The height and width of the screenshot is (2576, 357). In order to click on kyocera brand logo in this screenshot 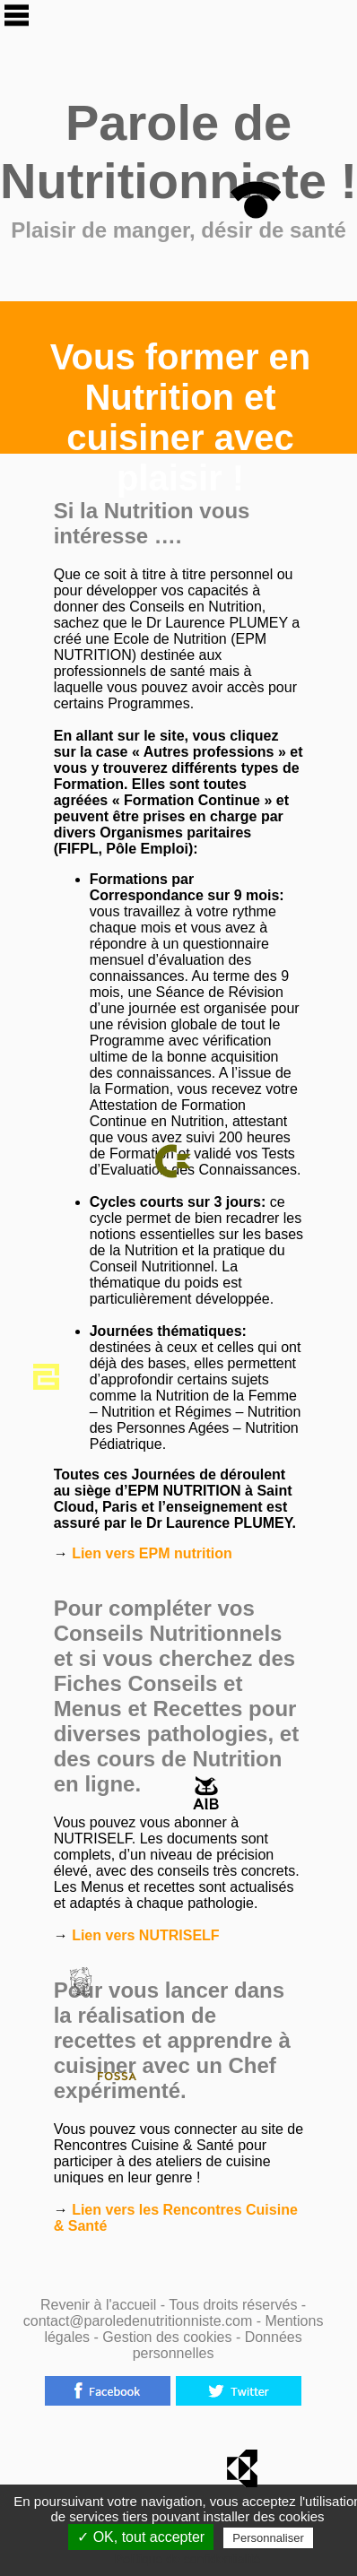, I will do `click(242, 2468)`.